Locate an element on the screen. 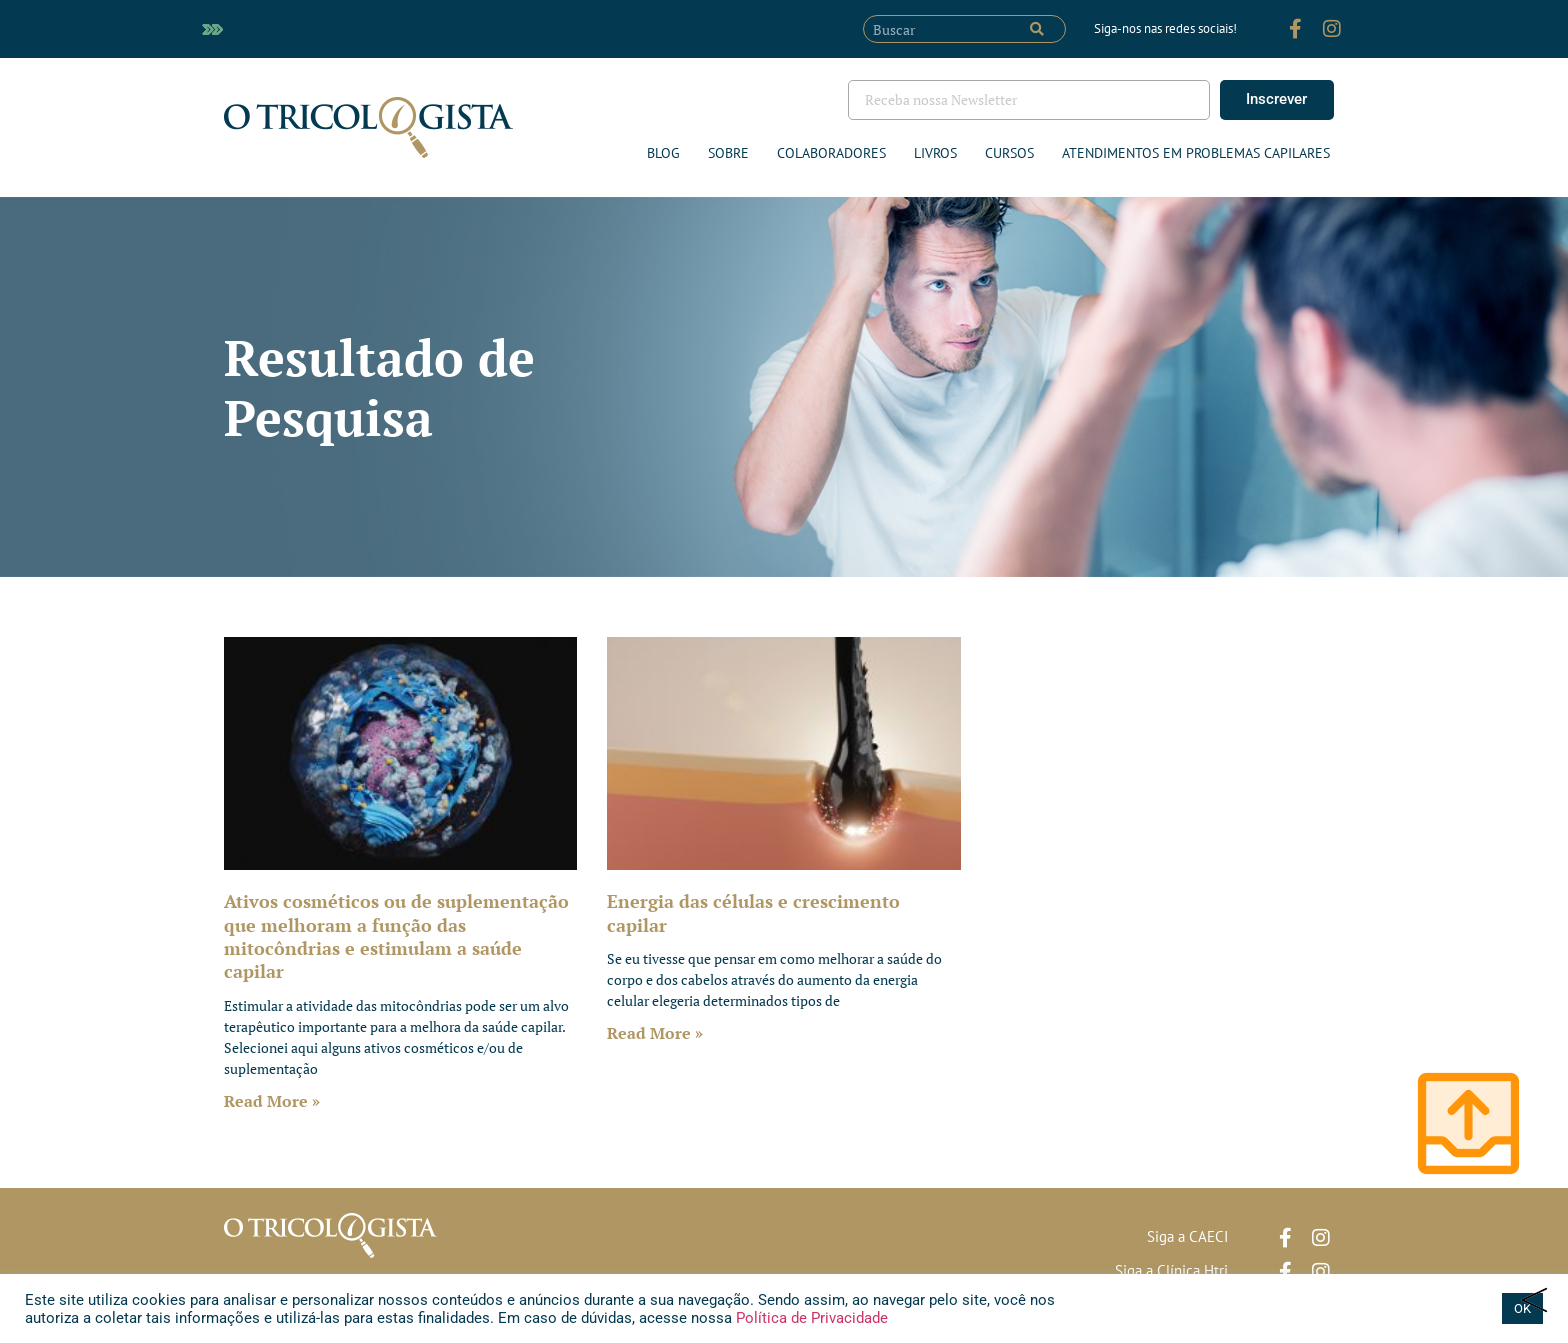 The width and height of the screenshot is (1568, 1343). upload a file from your device is located at coordinates (1468, 1123).